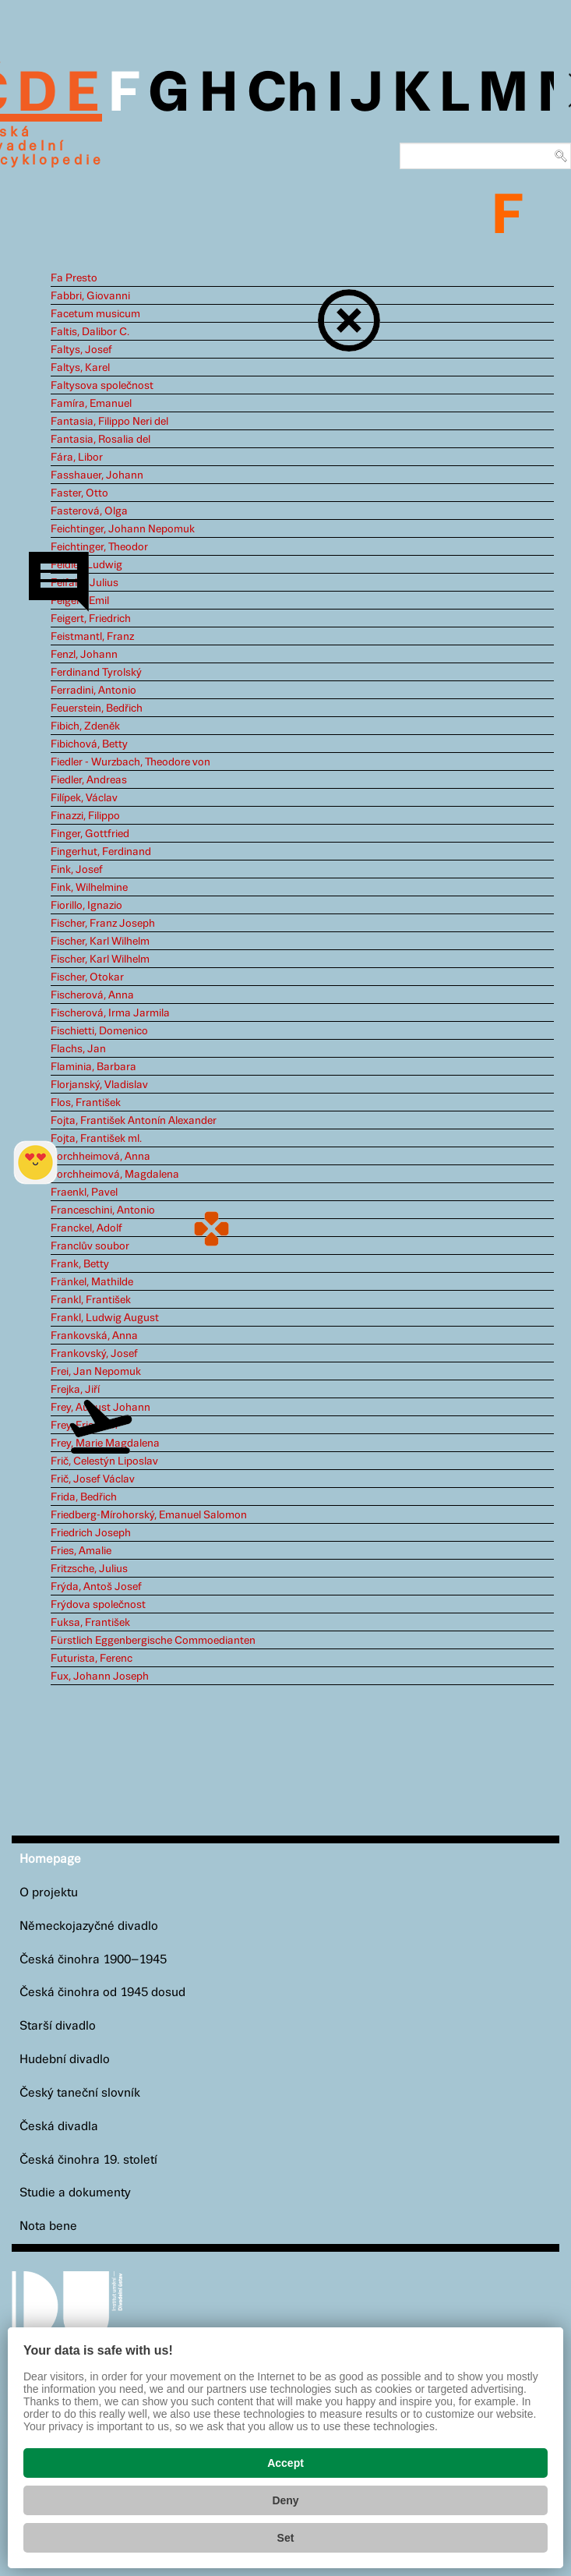 The height and width of the screenshot is (2576, 571). Describe the element at coordinates (211, 1228) in the screenshot. I see `open gaming or game center` at that location.